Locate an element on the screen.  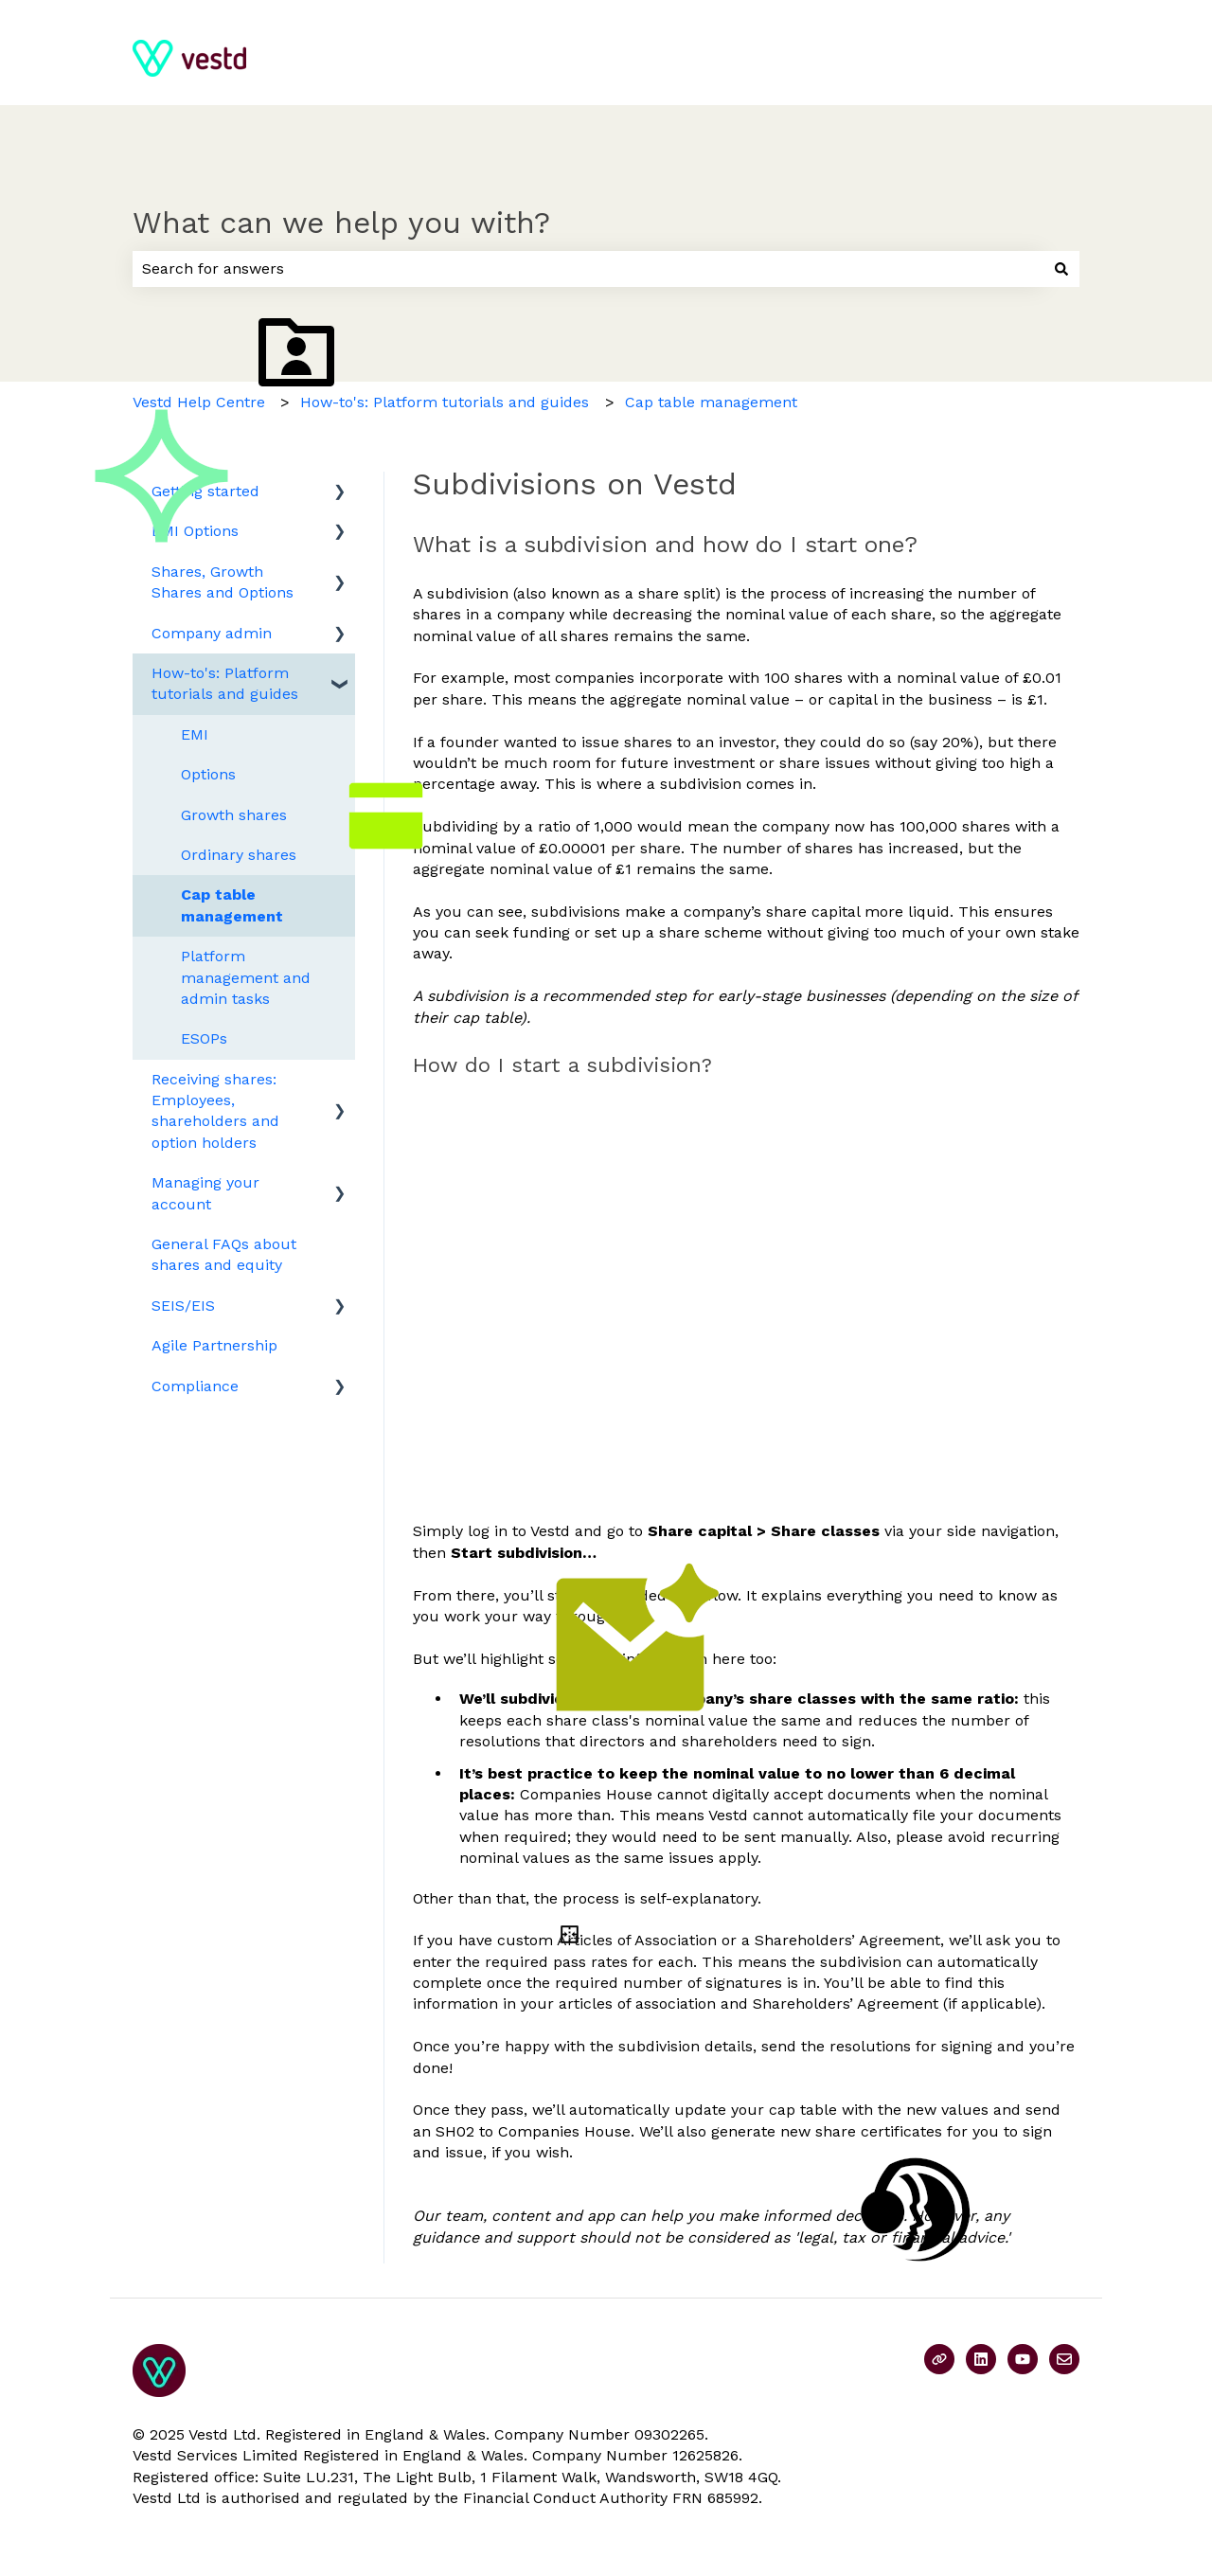
indicates bright or sunny weather conditions is located at coordinates (161, 475).